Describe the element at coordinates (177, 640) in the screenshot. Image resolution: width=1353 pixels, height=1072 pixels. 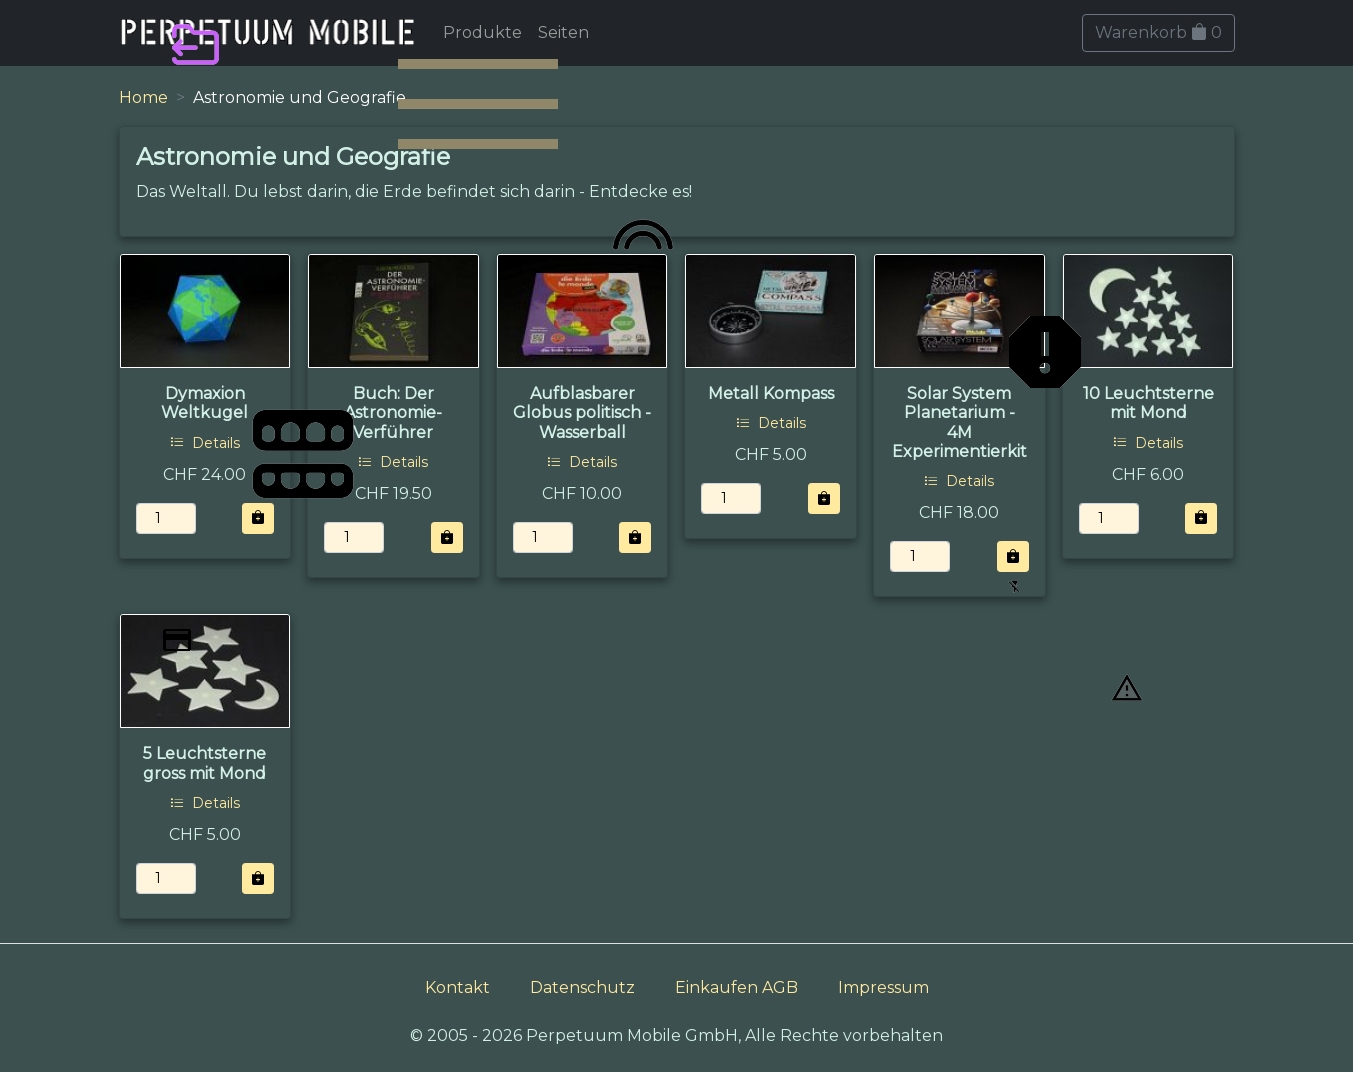
I see `access payment methods` at that location.